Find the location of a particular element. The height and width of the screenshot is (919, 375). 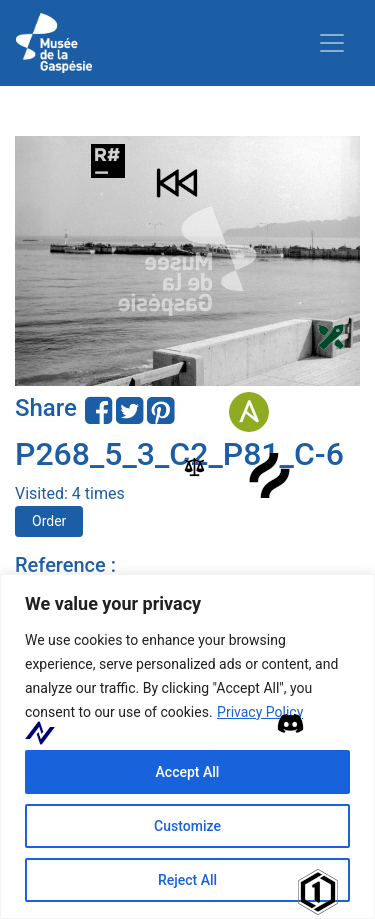

skip to the beginning of the track is located at coordinates (177, 183).